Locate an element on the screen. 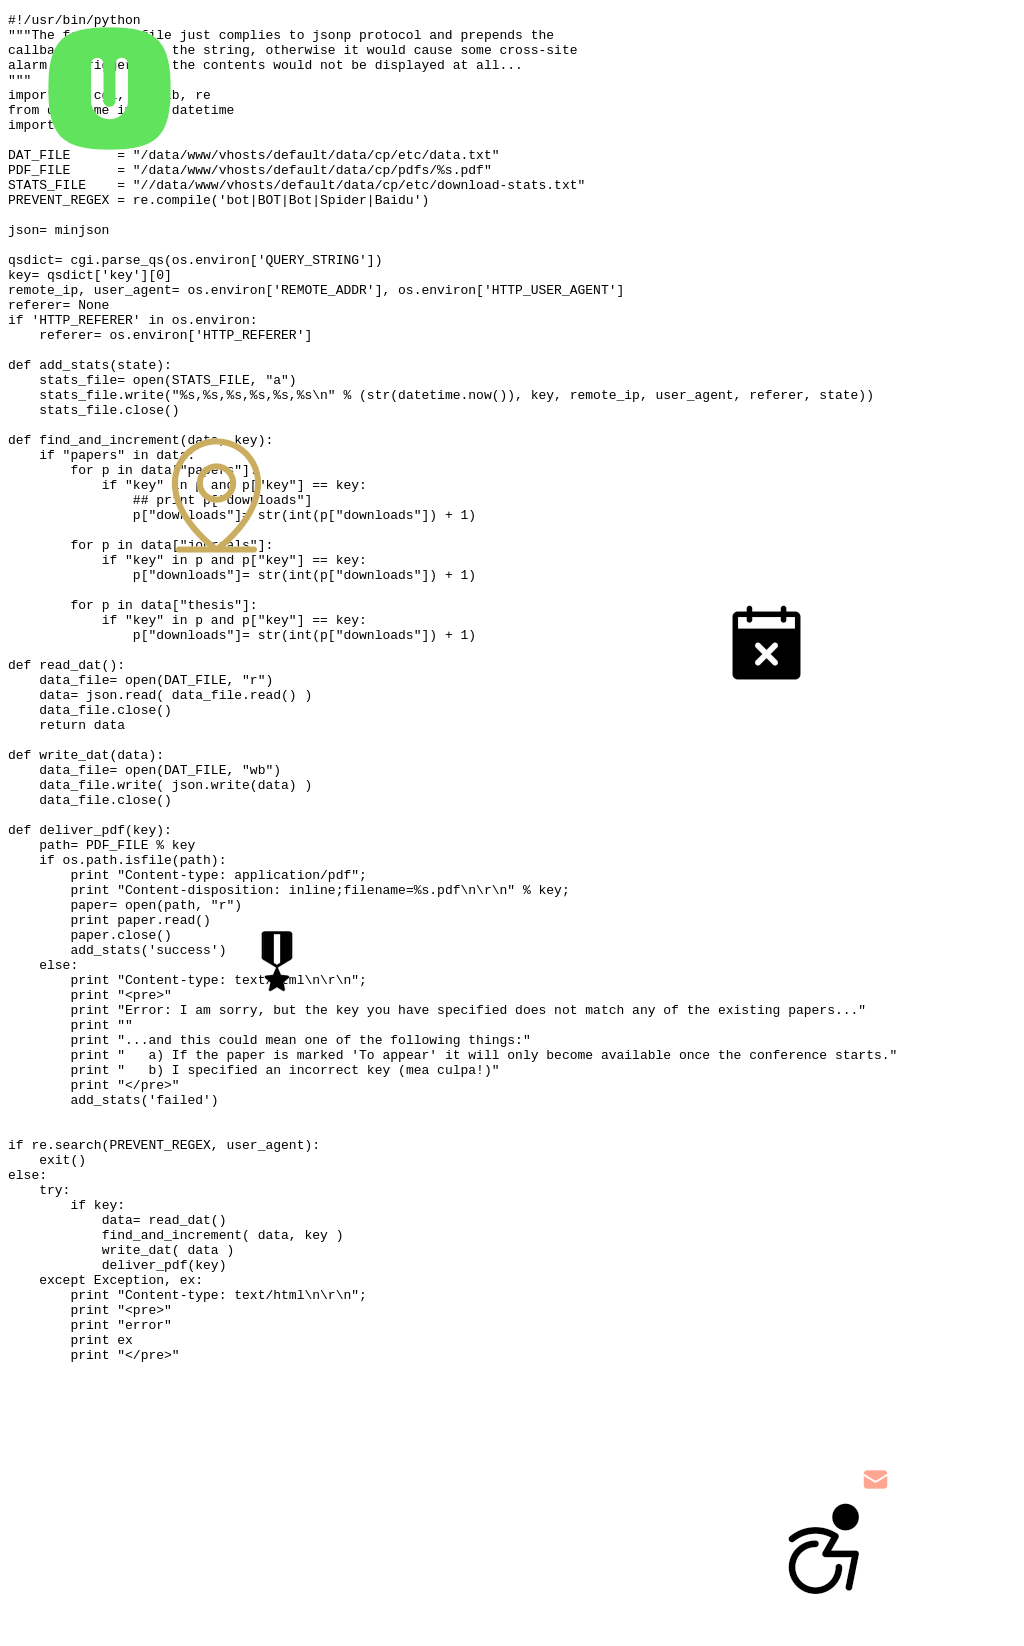 This screenshot has height=1646, width=1024. view achievements or awards is located at coordinates (277, 962).